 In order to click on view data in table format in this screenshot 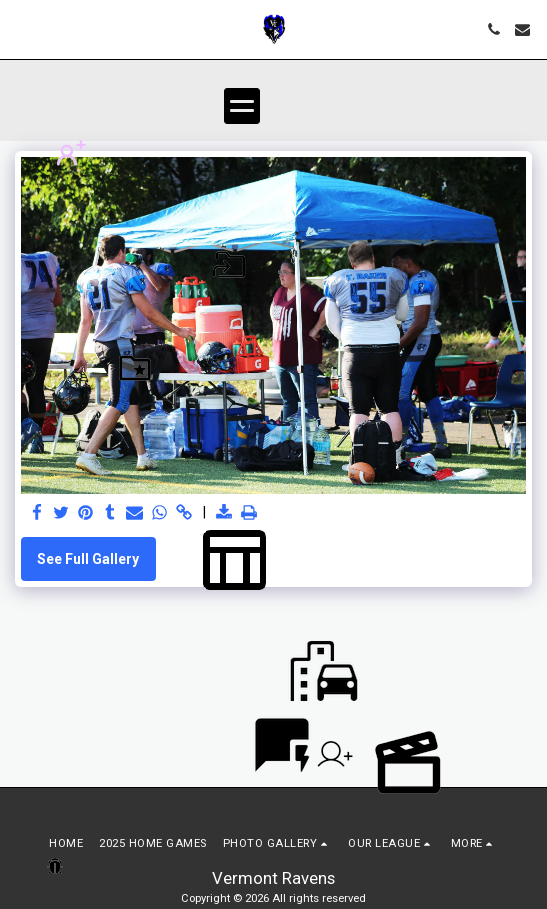, I will do `click(233, 560)`.